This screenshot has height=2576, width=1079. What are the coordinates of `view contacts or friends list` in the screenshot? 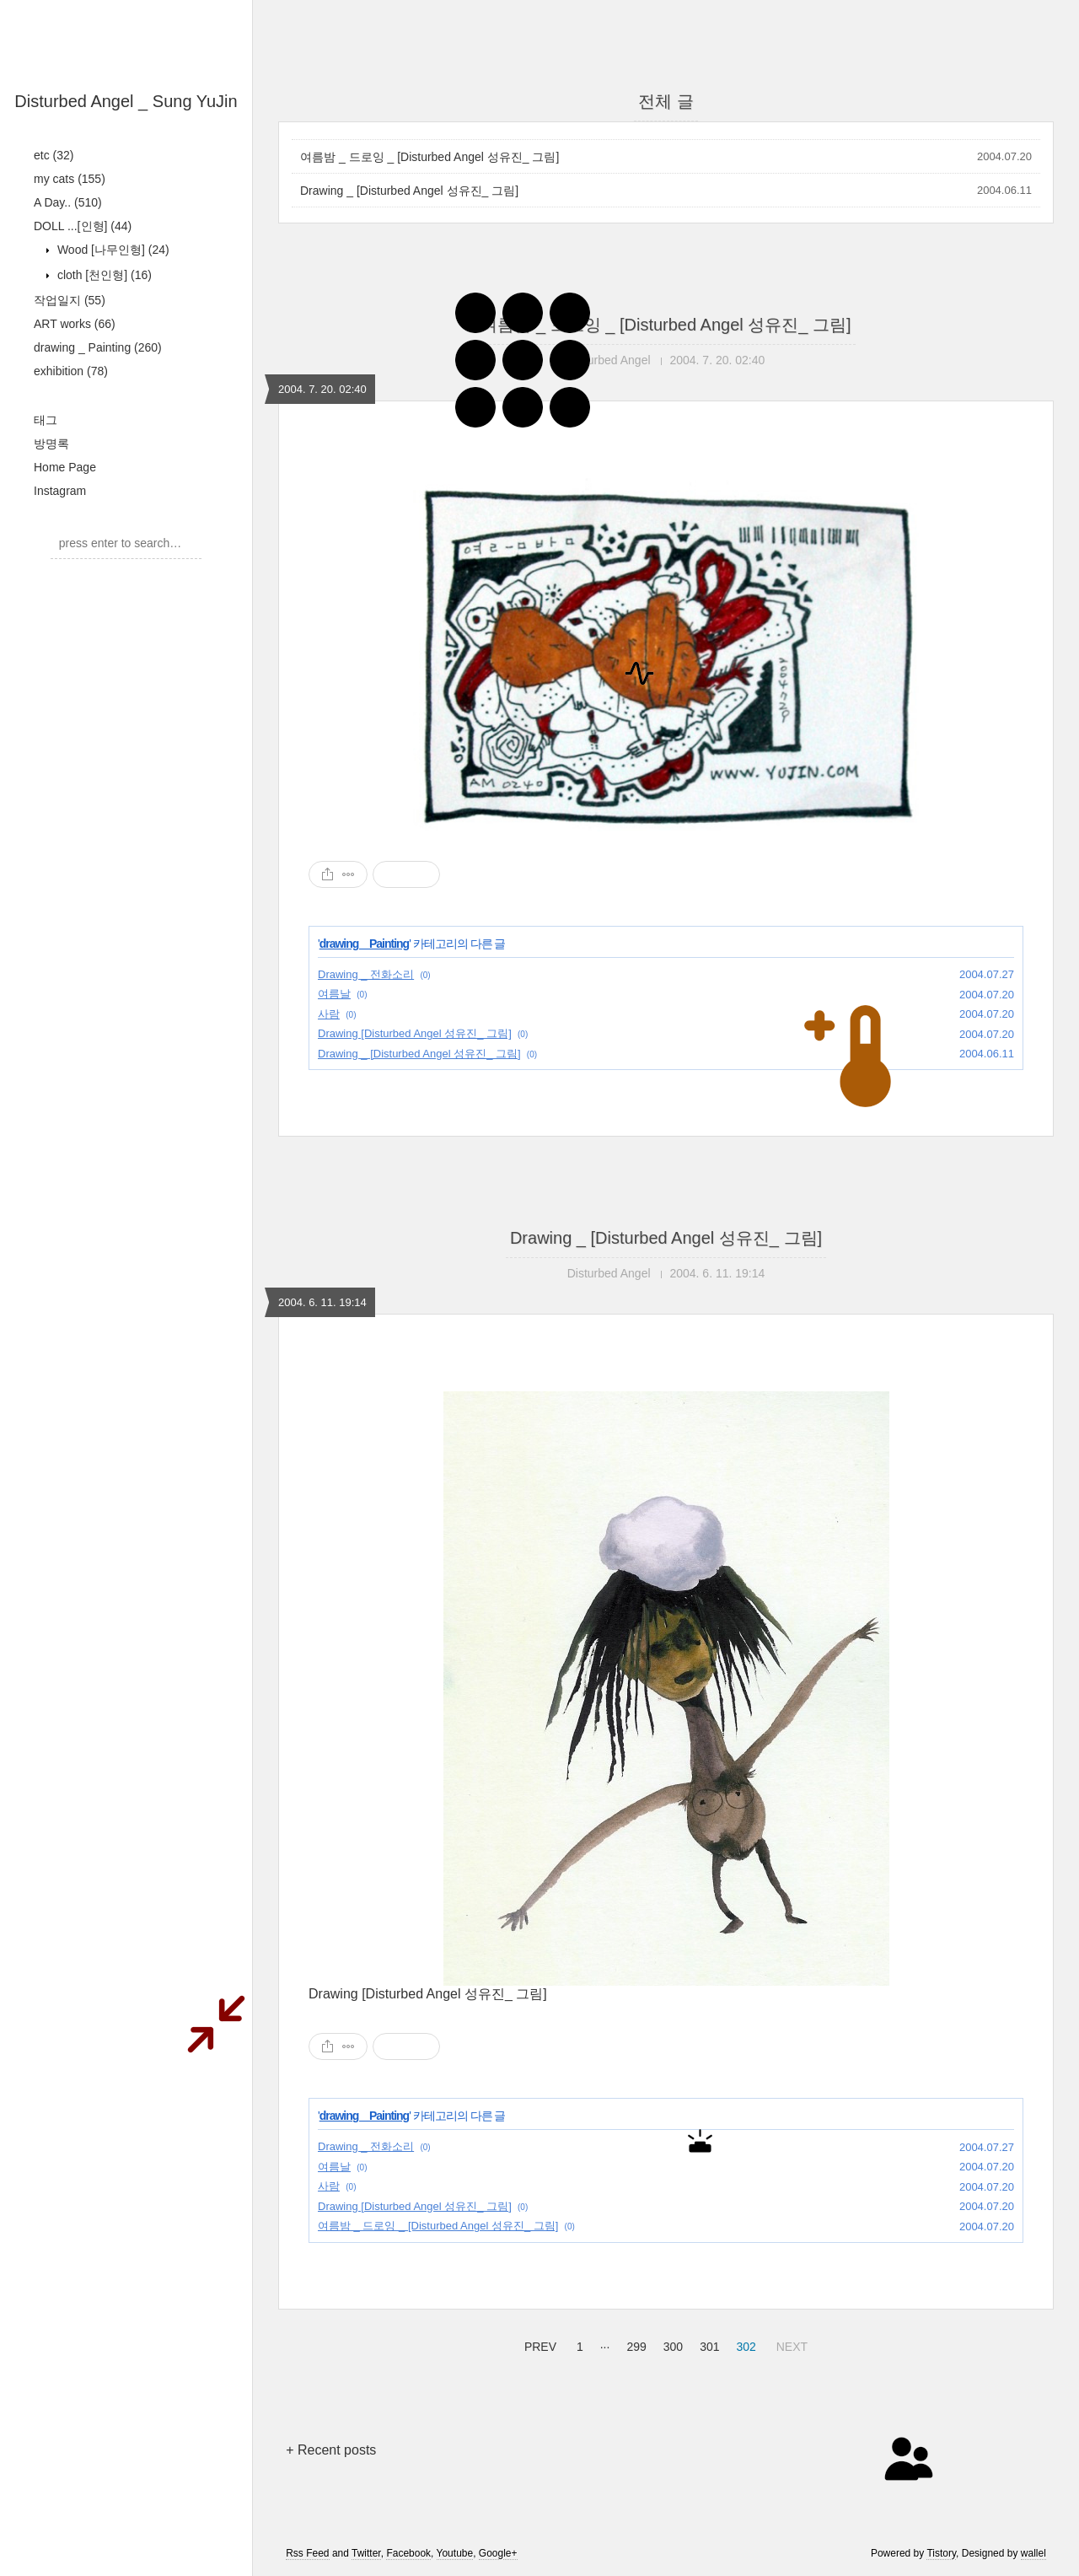 It's located at (909, 2459).